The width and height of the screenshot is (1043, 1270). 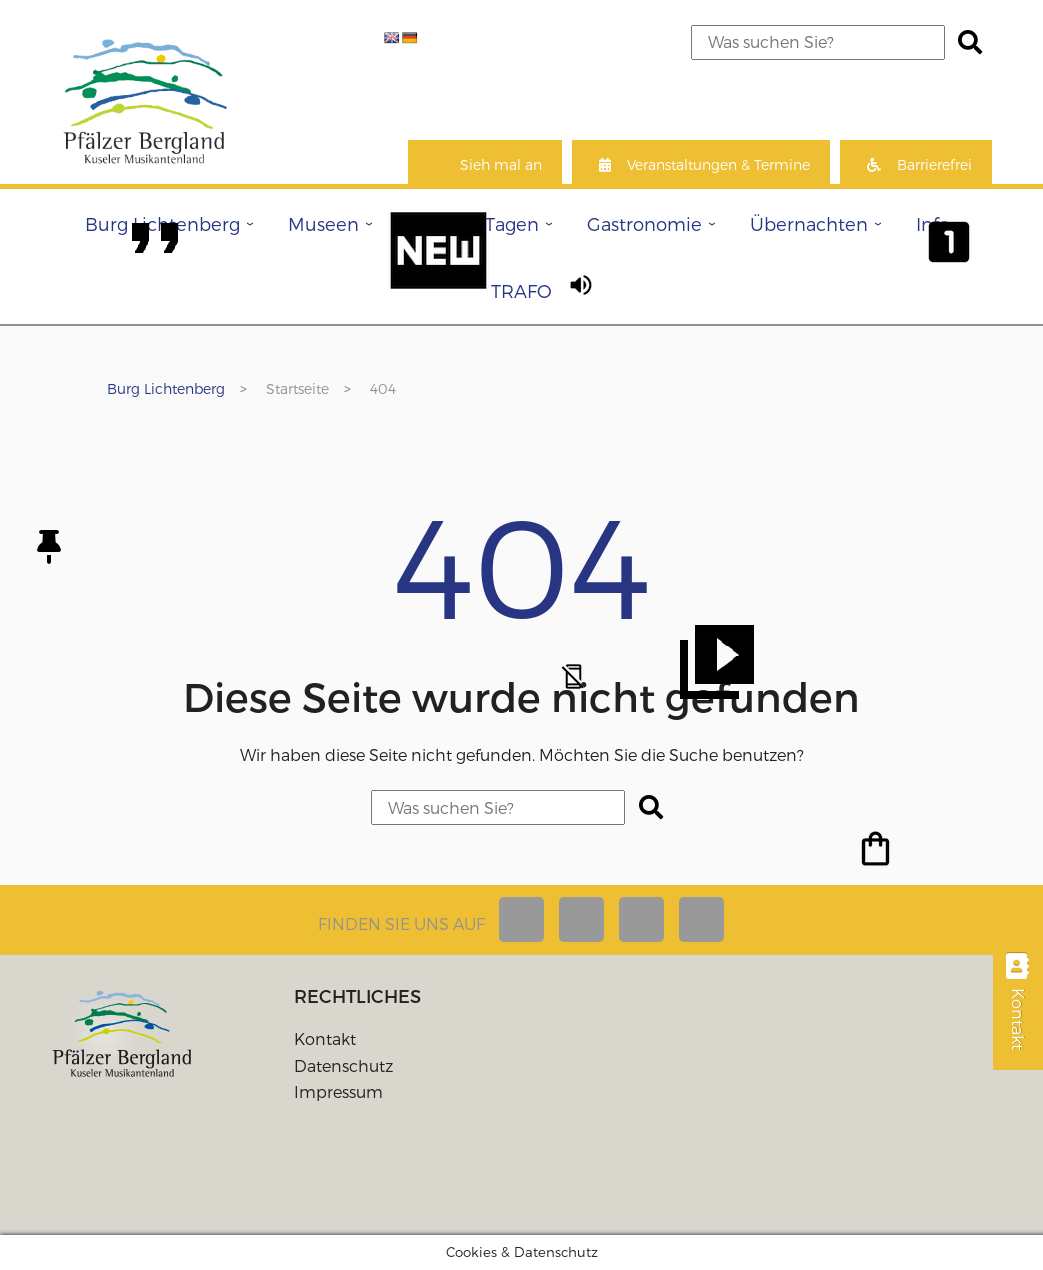 What do you see at coordinates (581, 285) in the screenshot?
I see `increase or unmute audio volume` at bounding box center [581, 285].